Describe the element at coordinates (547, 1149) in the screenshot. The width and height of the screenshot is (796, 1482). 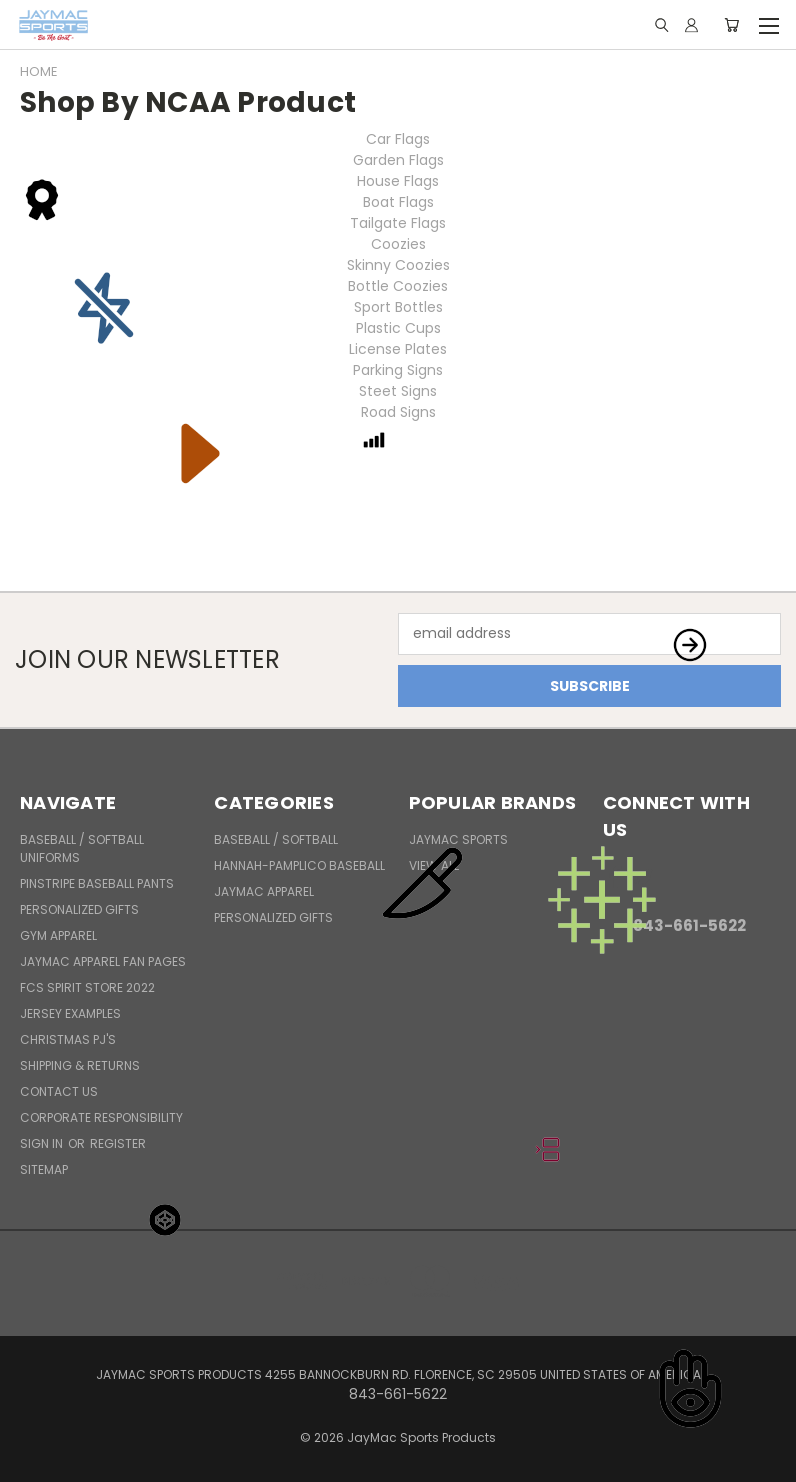
I see `insert a new item between existing elements` at that location.